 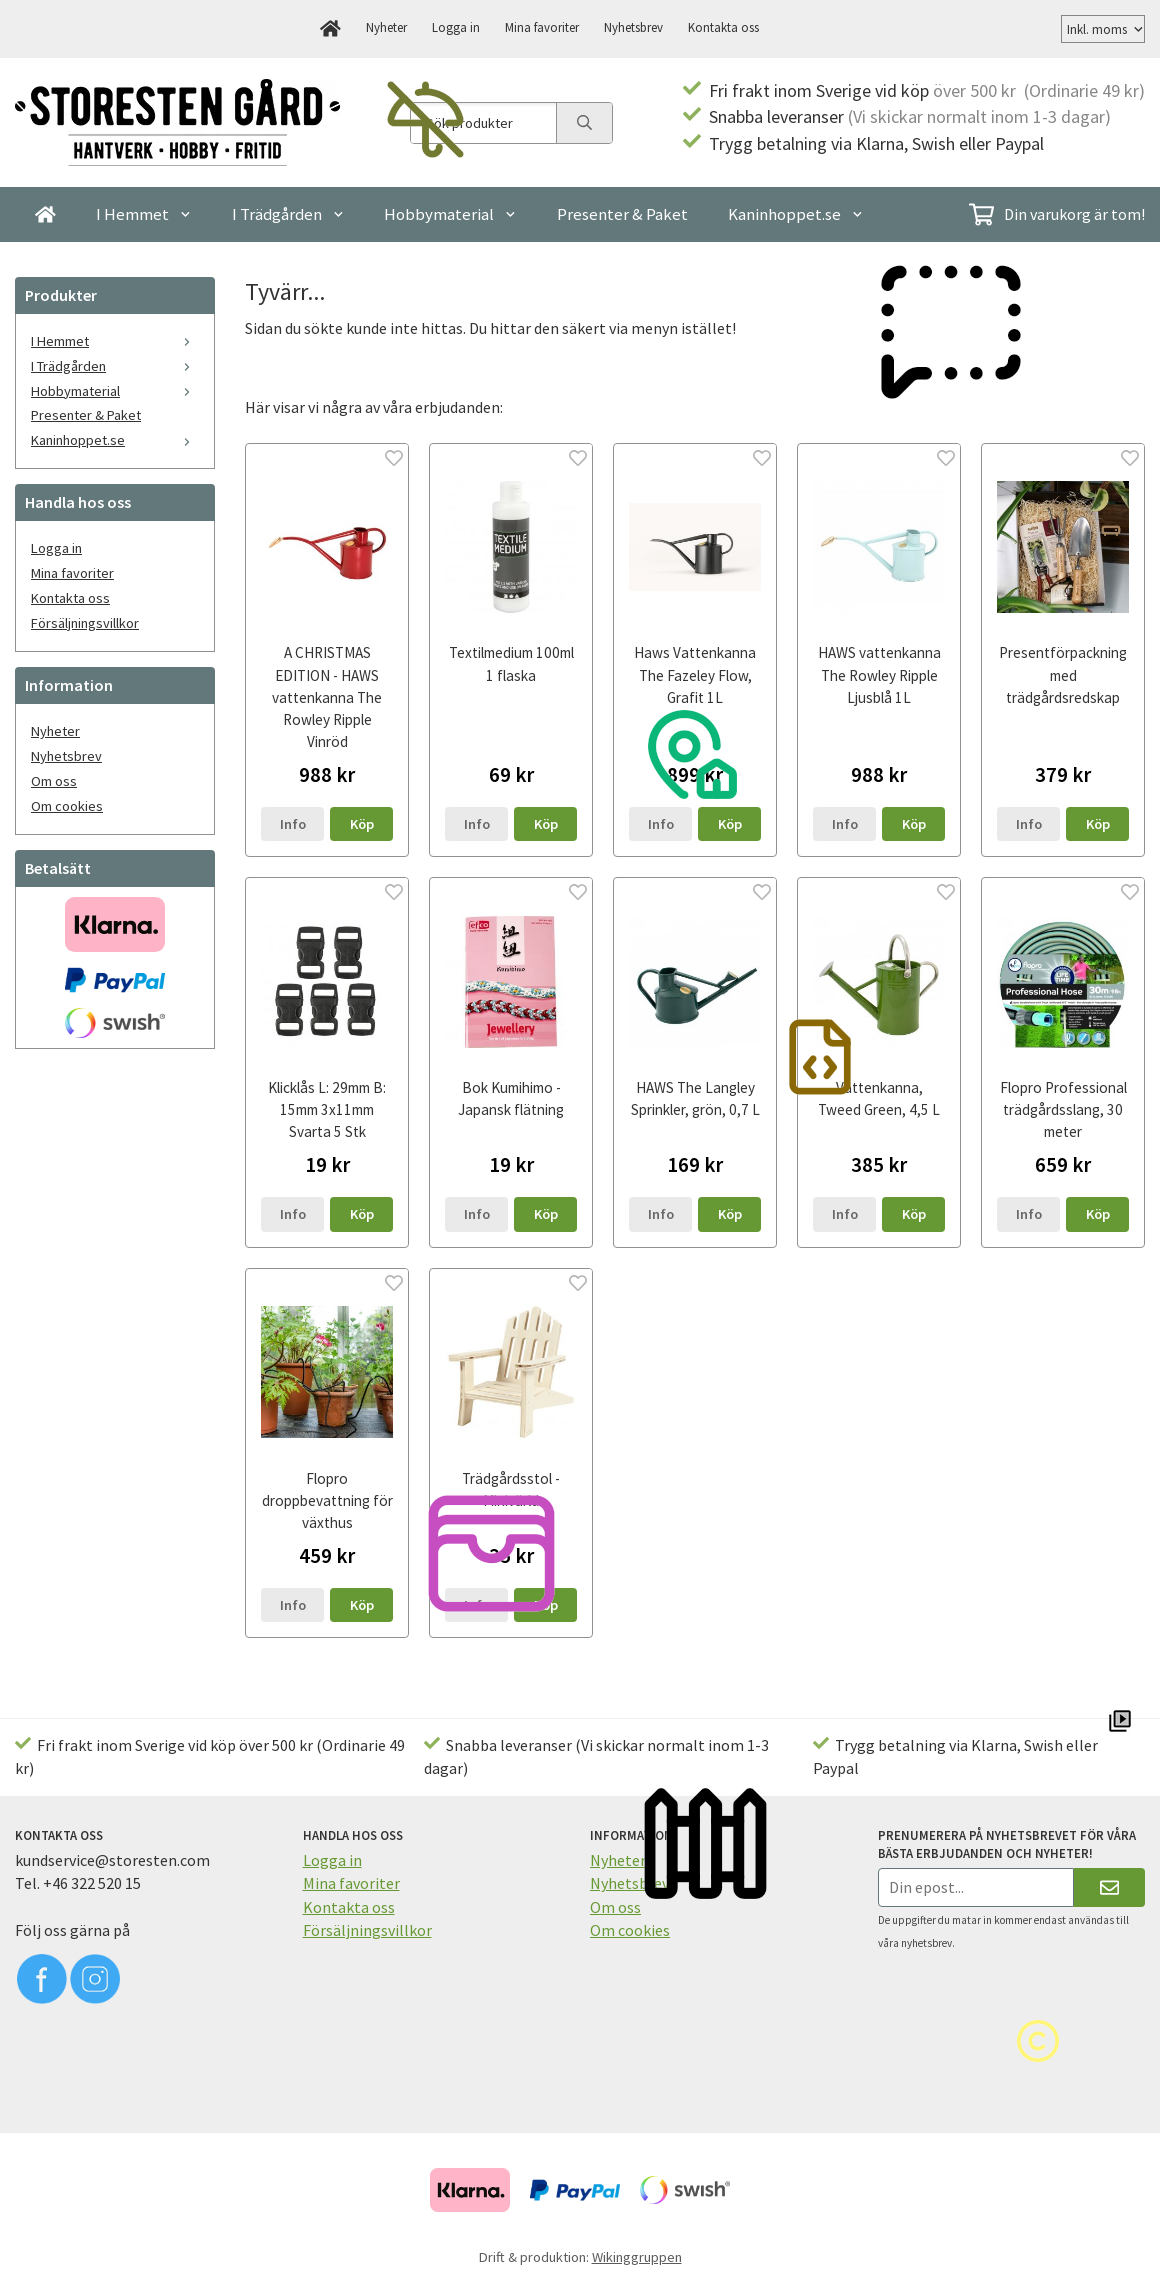 I want to click on view source code file, so click(x=820, y=1057).